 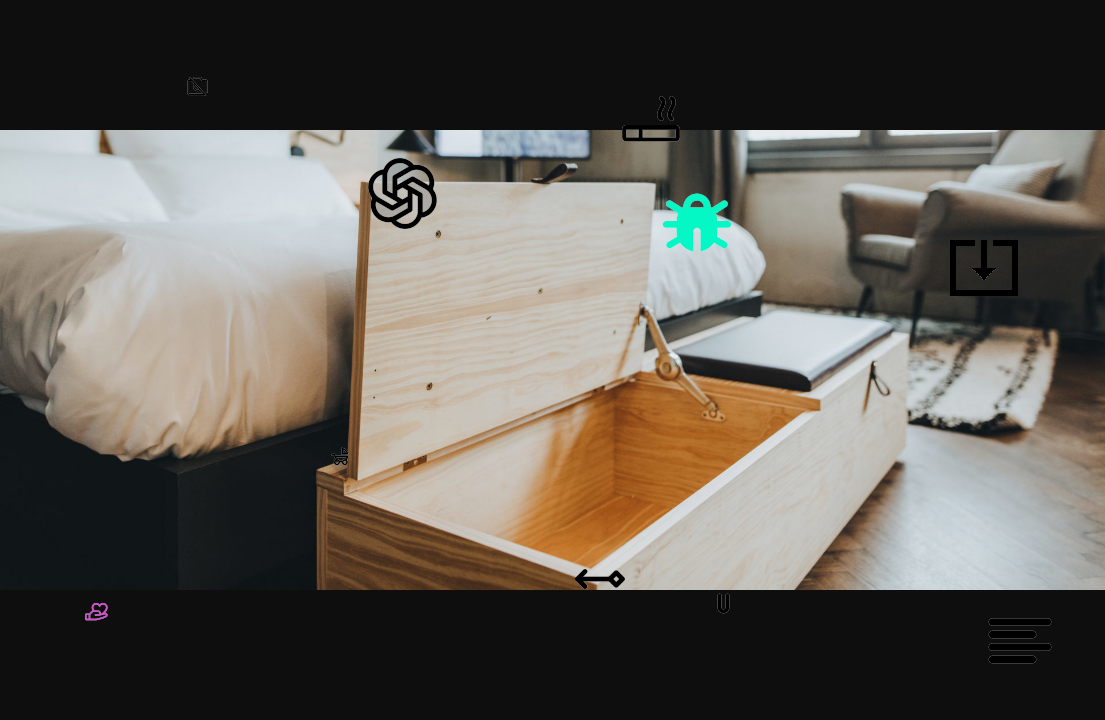 I want to click on indicates an item starting with the letter u, so click(x=723, y=603).